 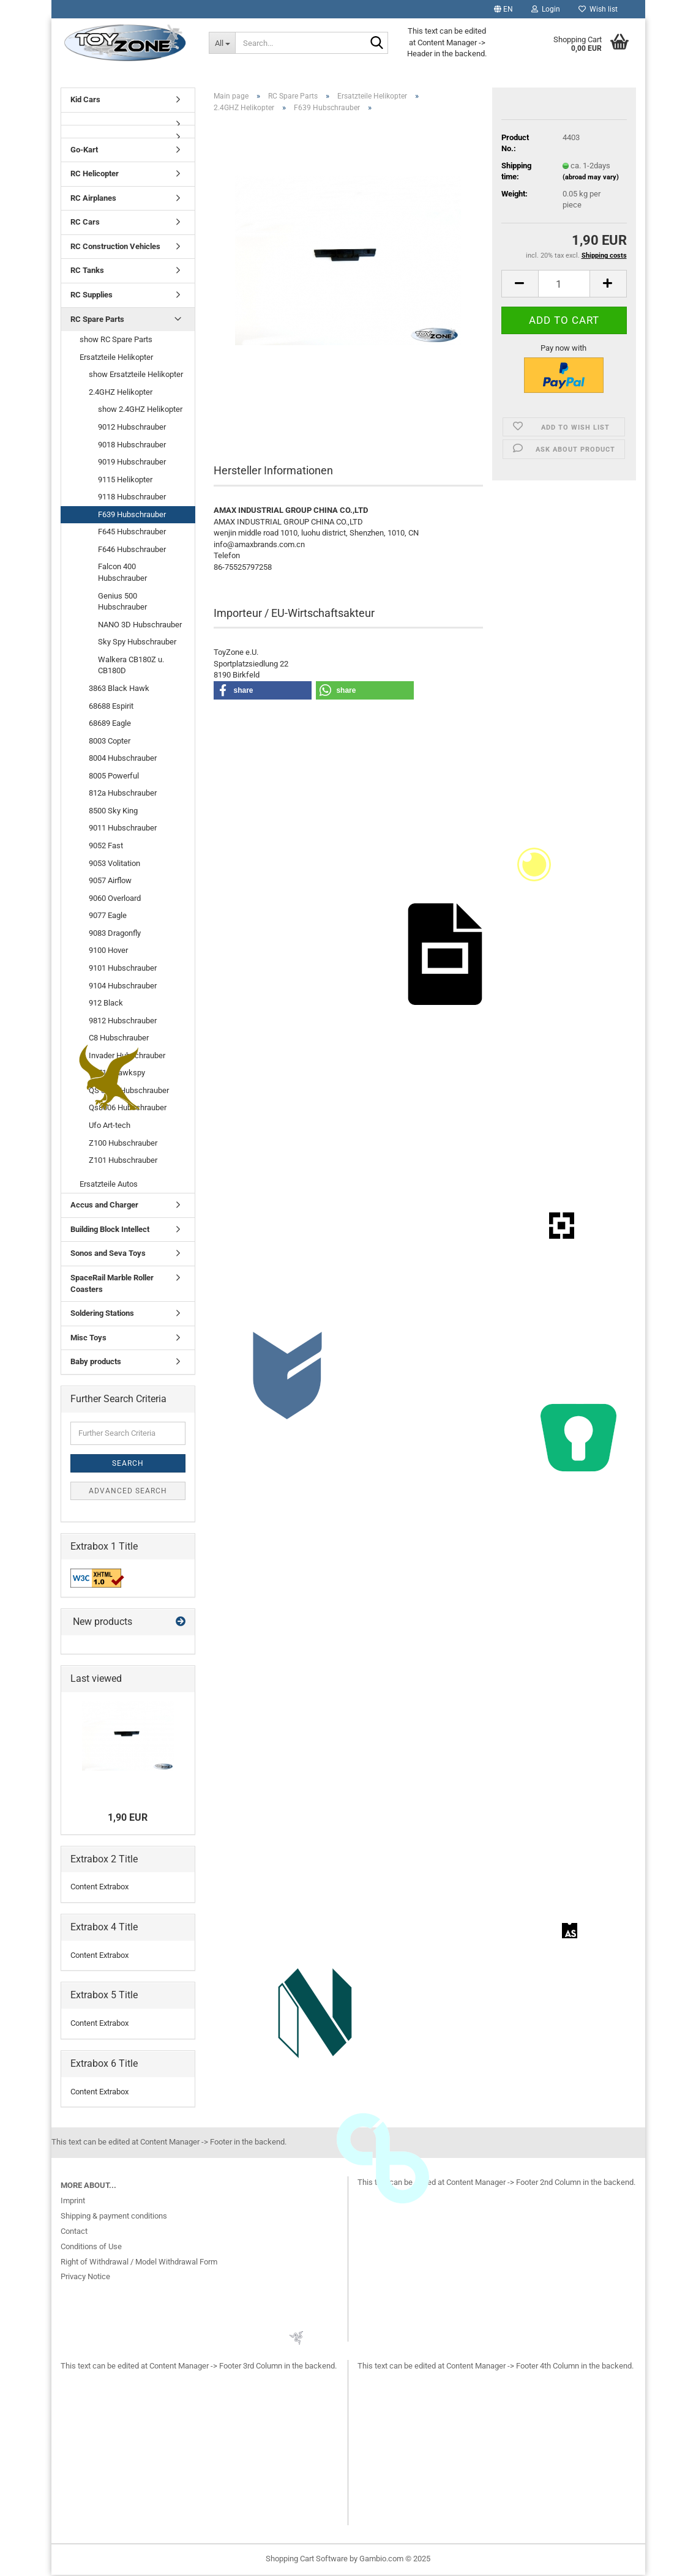 What do you see at coordinates (578, 1438) in the screenshot?
I see `open enpass password manager` at bounding box center [578, 1438].